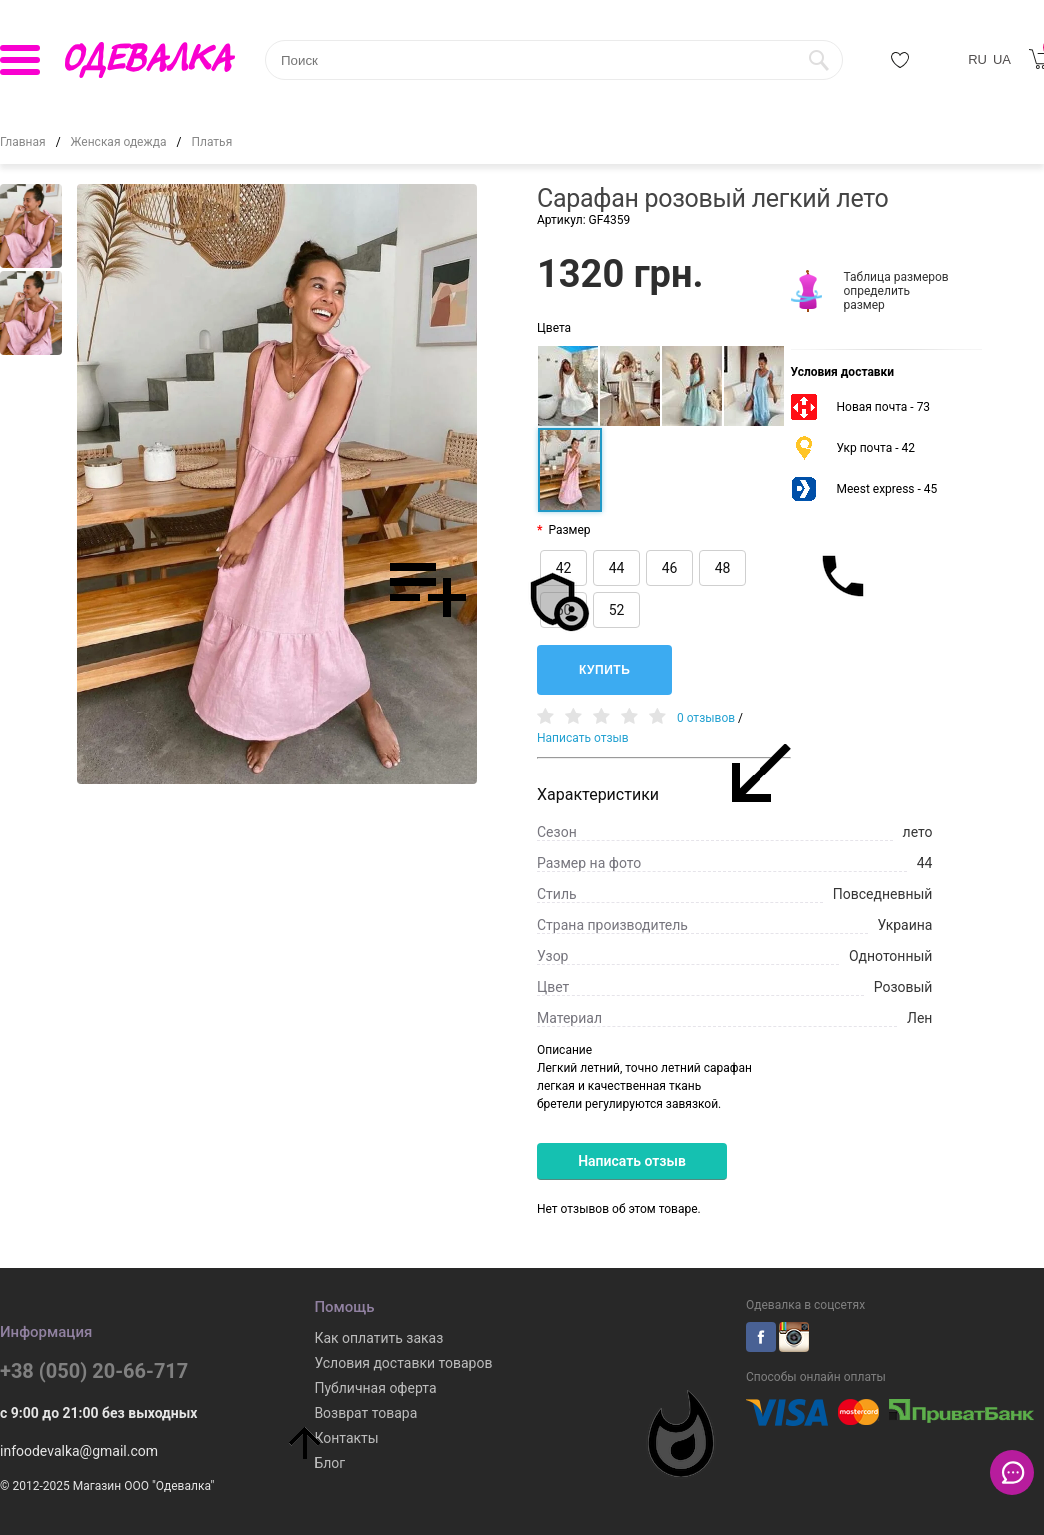 This screenshot has height=1535, width=1044. Describe the element at coordinates (843, 576) in the screenshot. I see `make a phone call` at that location.